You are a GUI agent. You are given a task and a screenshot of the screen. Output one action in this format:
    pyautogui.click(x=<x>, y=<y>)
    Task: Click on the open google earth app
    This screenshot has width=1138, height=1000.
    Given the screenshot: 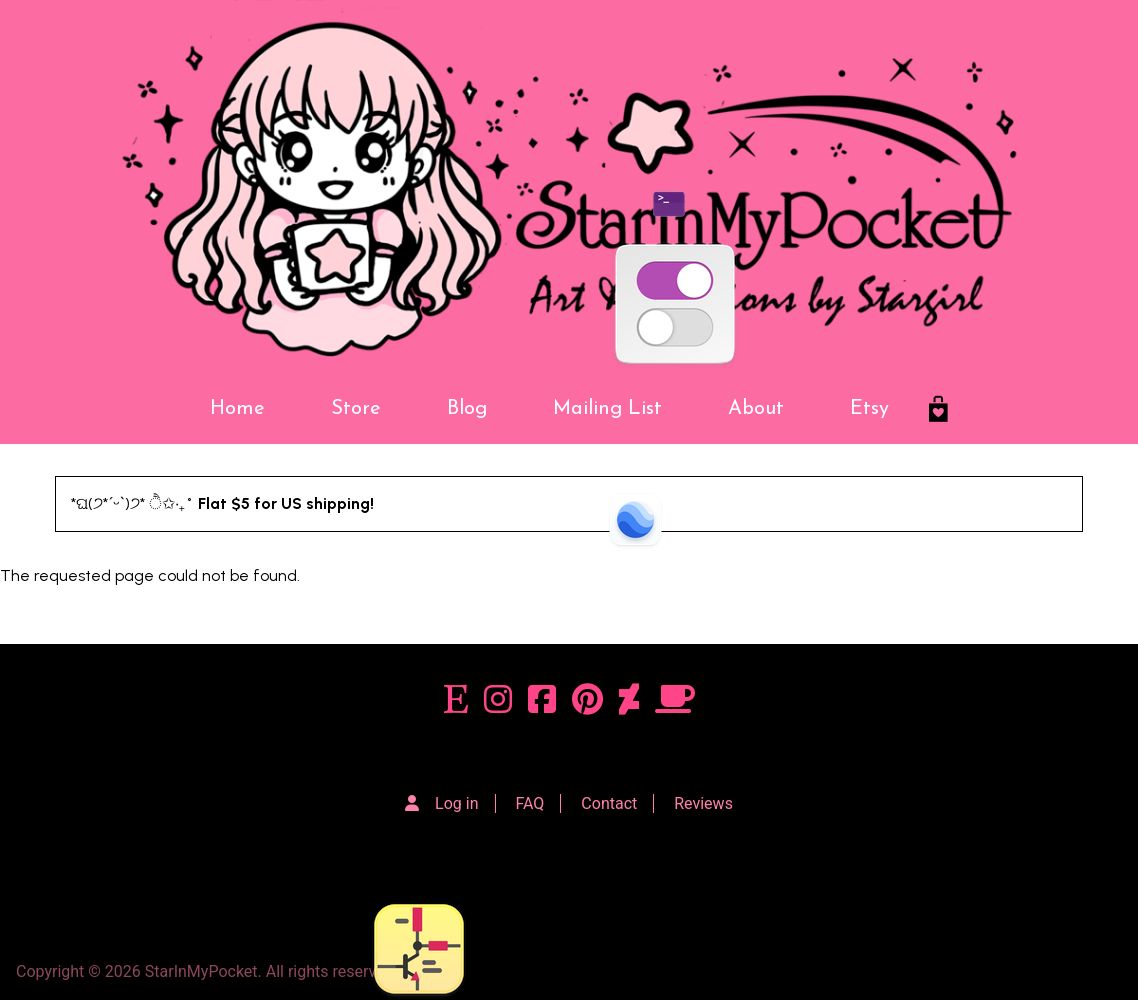 What is the action you would take?
    pyautogui.click(x=635, y=519)
    